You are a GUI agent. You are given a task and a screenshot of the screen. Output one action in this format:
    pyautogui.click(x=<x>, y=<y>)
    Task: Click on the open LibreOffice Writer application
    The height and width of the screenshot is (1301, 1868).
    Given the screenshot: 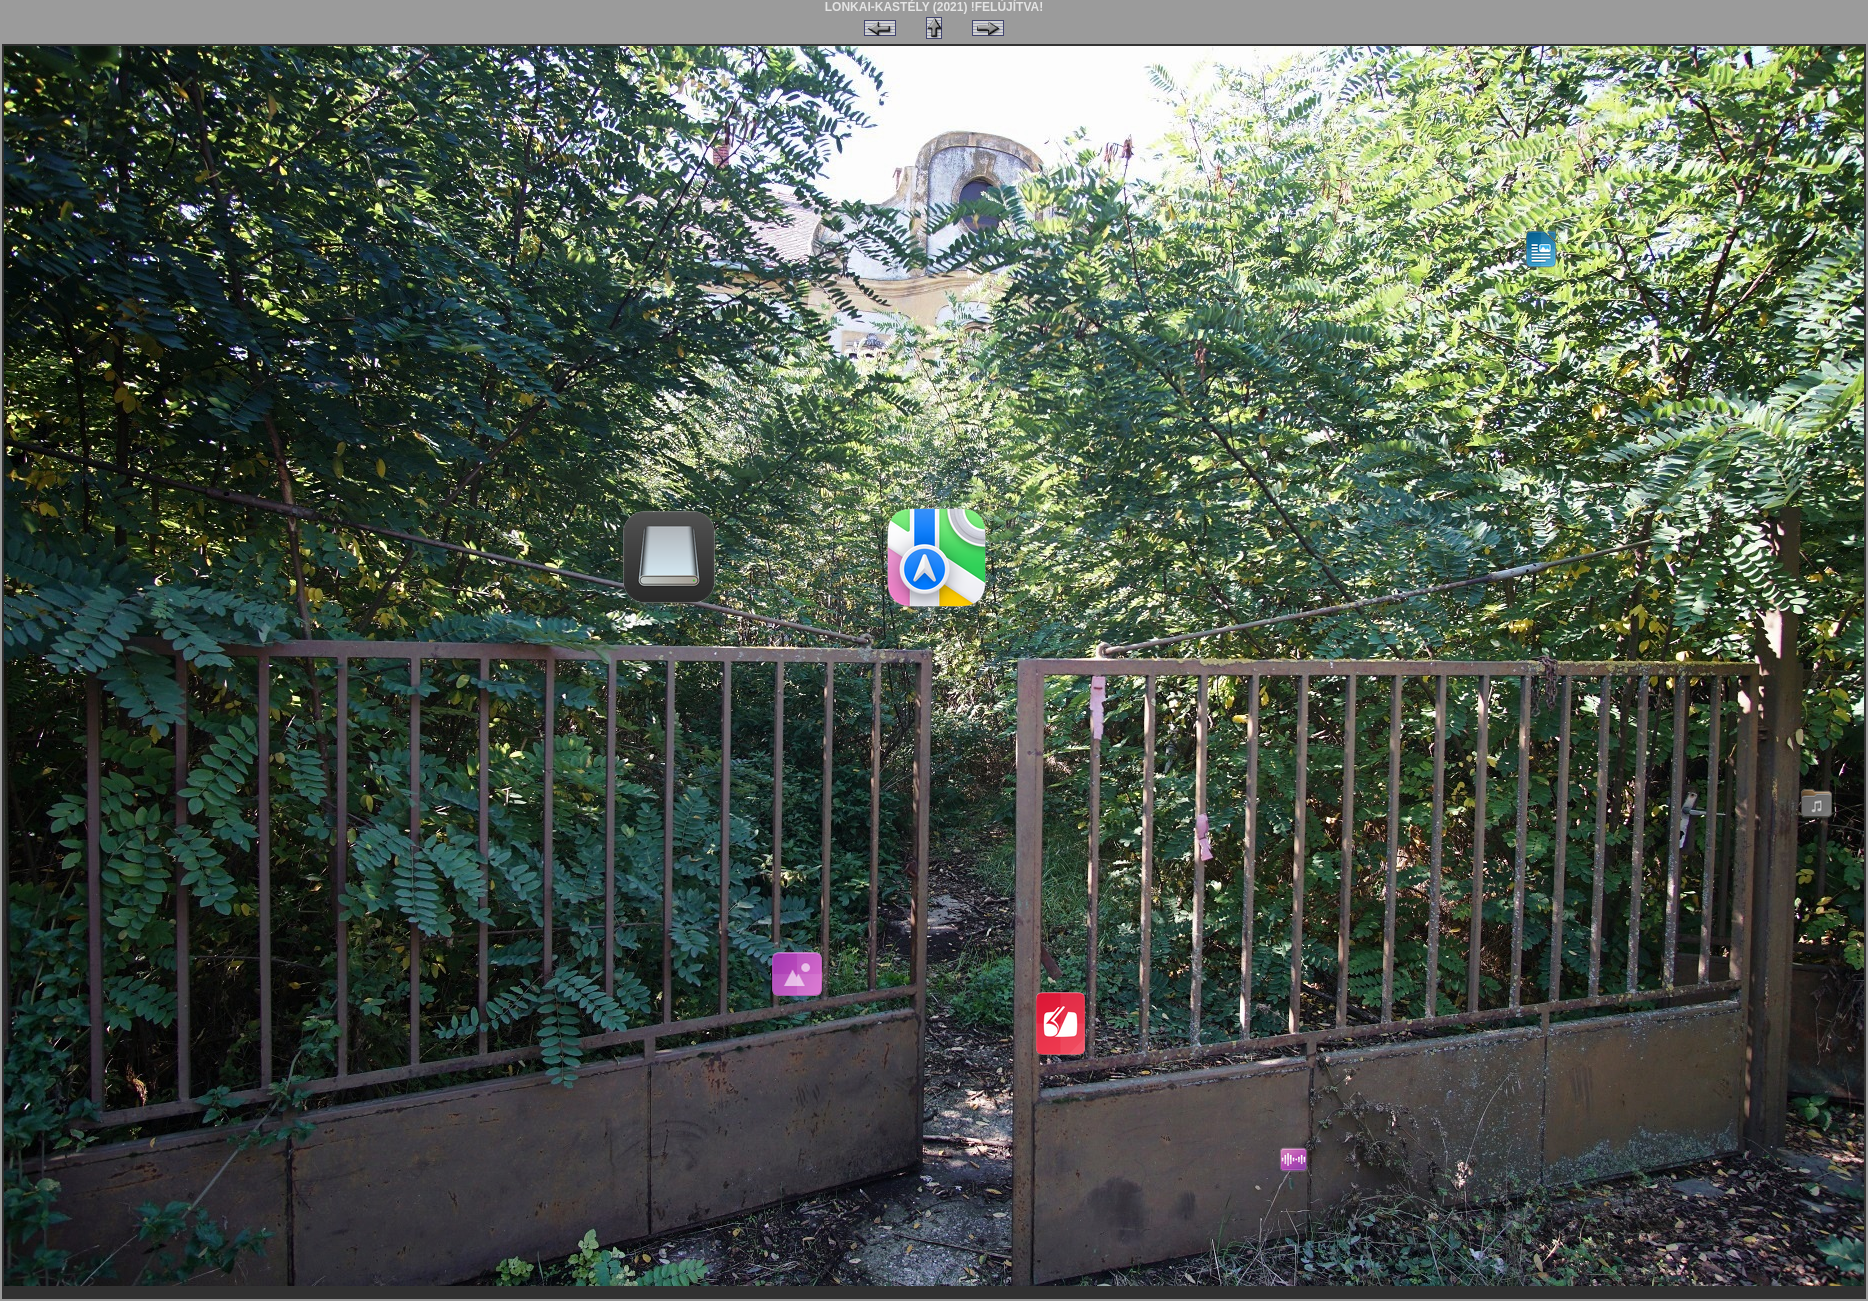 What is the action you would take?
    pyautogui.click(x=1541, y=249)
    